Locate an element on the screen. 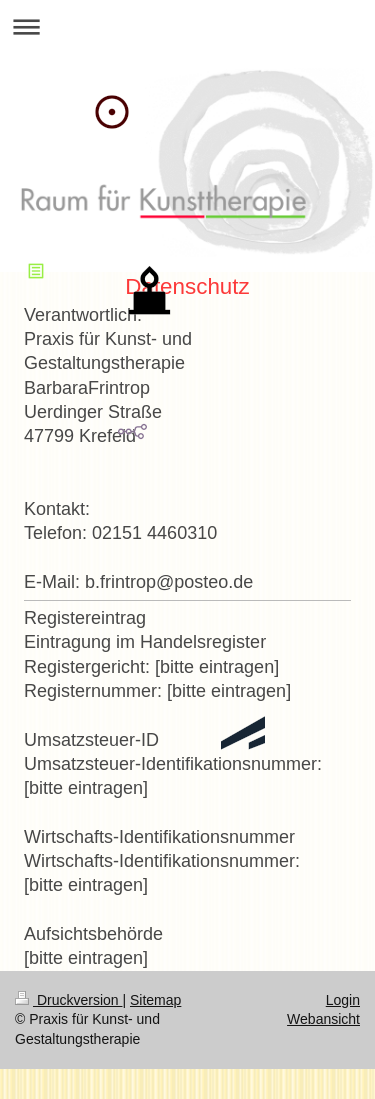 The width and height of the screenshot is (375, 1099). access candle or ambient lighting mode is located at coordinates (149, 291).